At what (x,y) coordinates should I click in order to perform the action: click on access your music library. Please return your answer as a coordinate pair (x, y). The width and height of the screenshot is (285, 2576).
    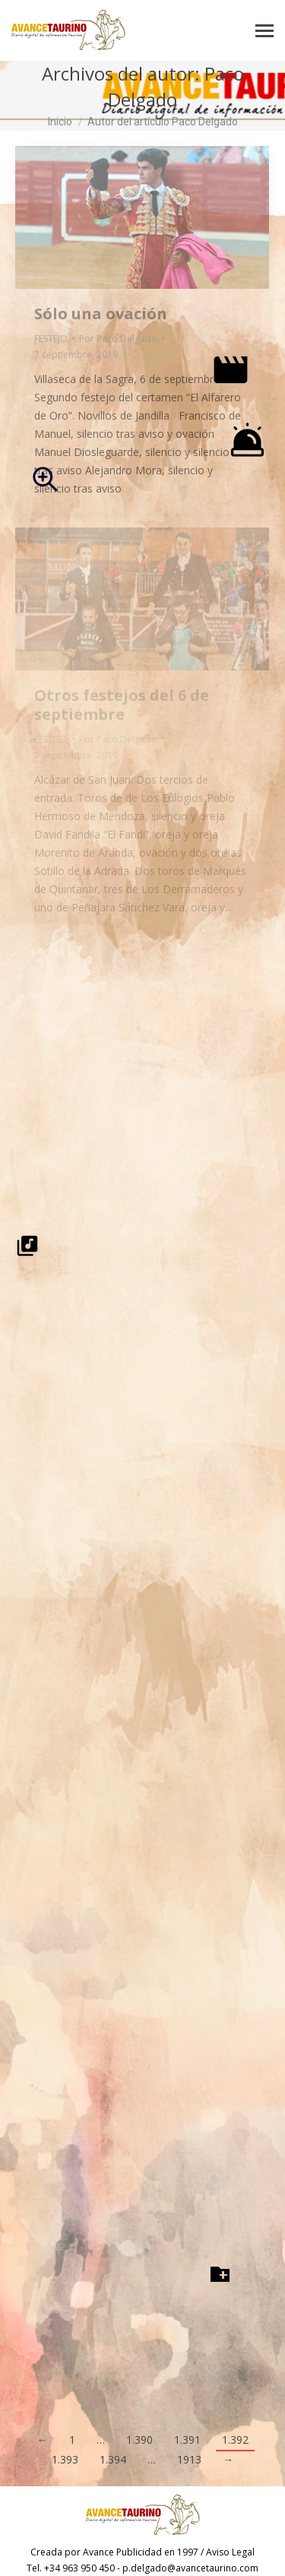
    Looking at the image, I should click on (27, 1246).